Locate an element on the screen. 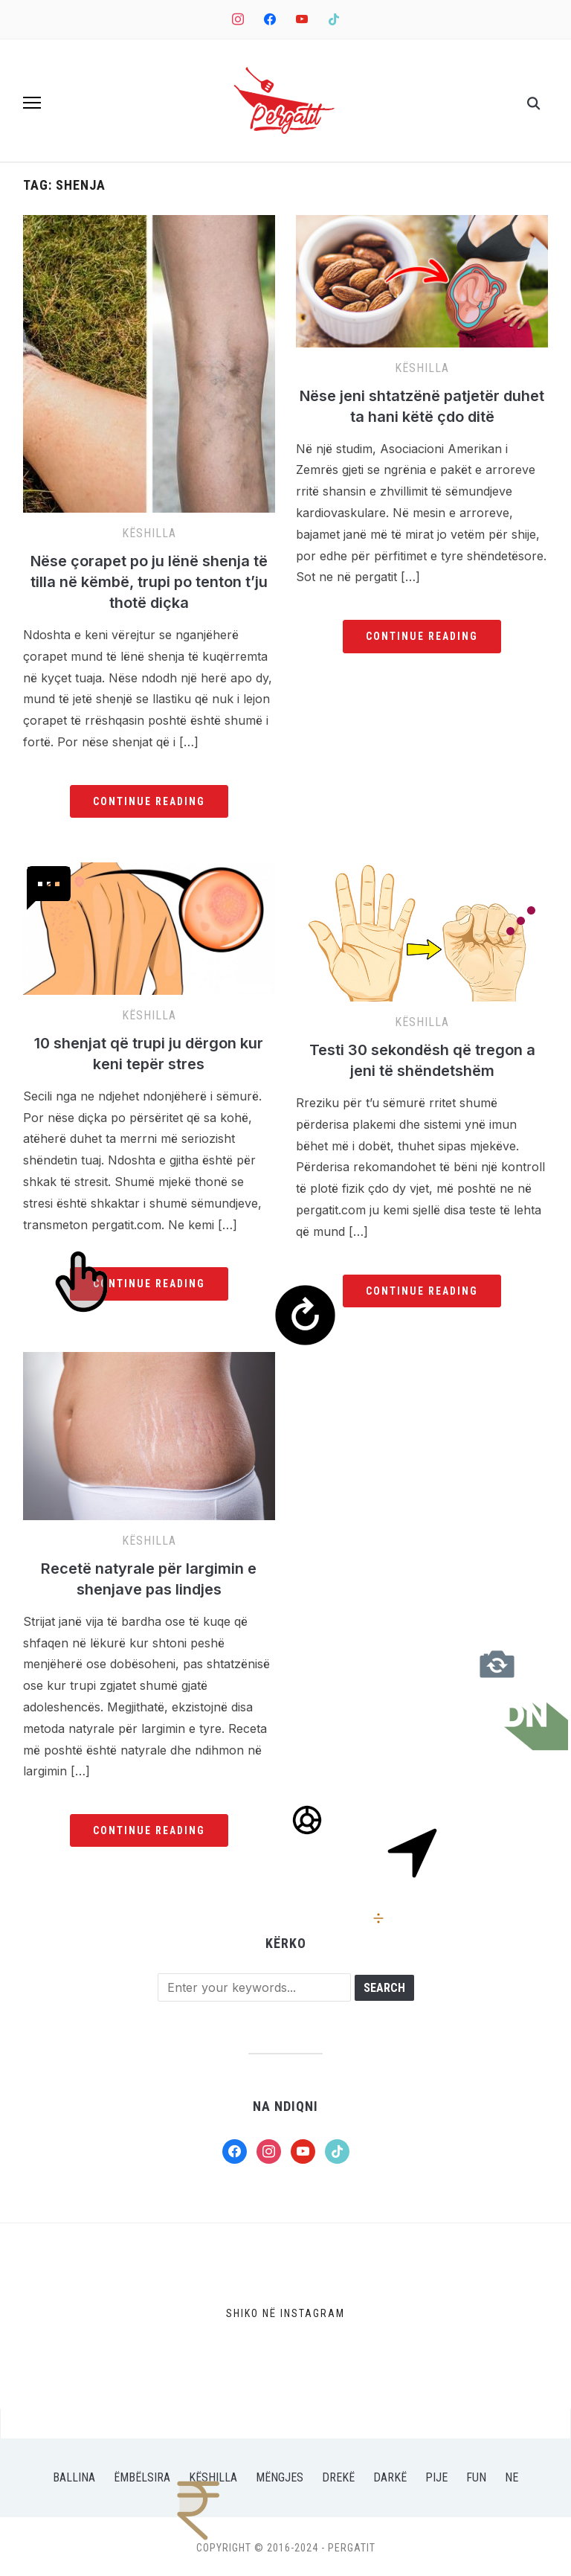 The width and height of the screenshot is (571, 2576). get directions to current destination is located at coordinates (412, 1853).